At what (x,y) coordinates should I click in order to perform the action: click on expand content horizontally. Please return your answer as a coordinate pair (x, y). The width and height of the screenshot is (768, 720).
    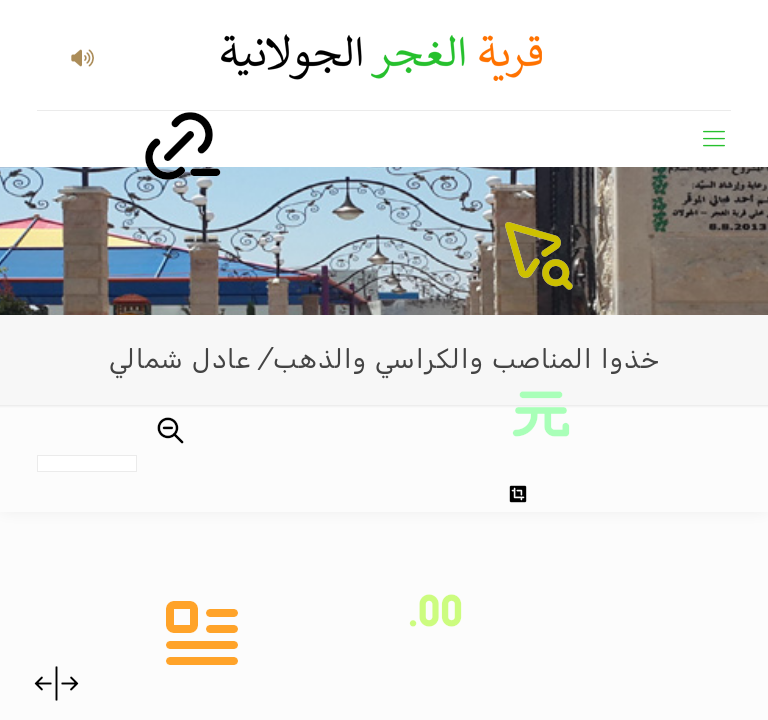
    Looking at the image, I should click on (56, 683).